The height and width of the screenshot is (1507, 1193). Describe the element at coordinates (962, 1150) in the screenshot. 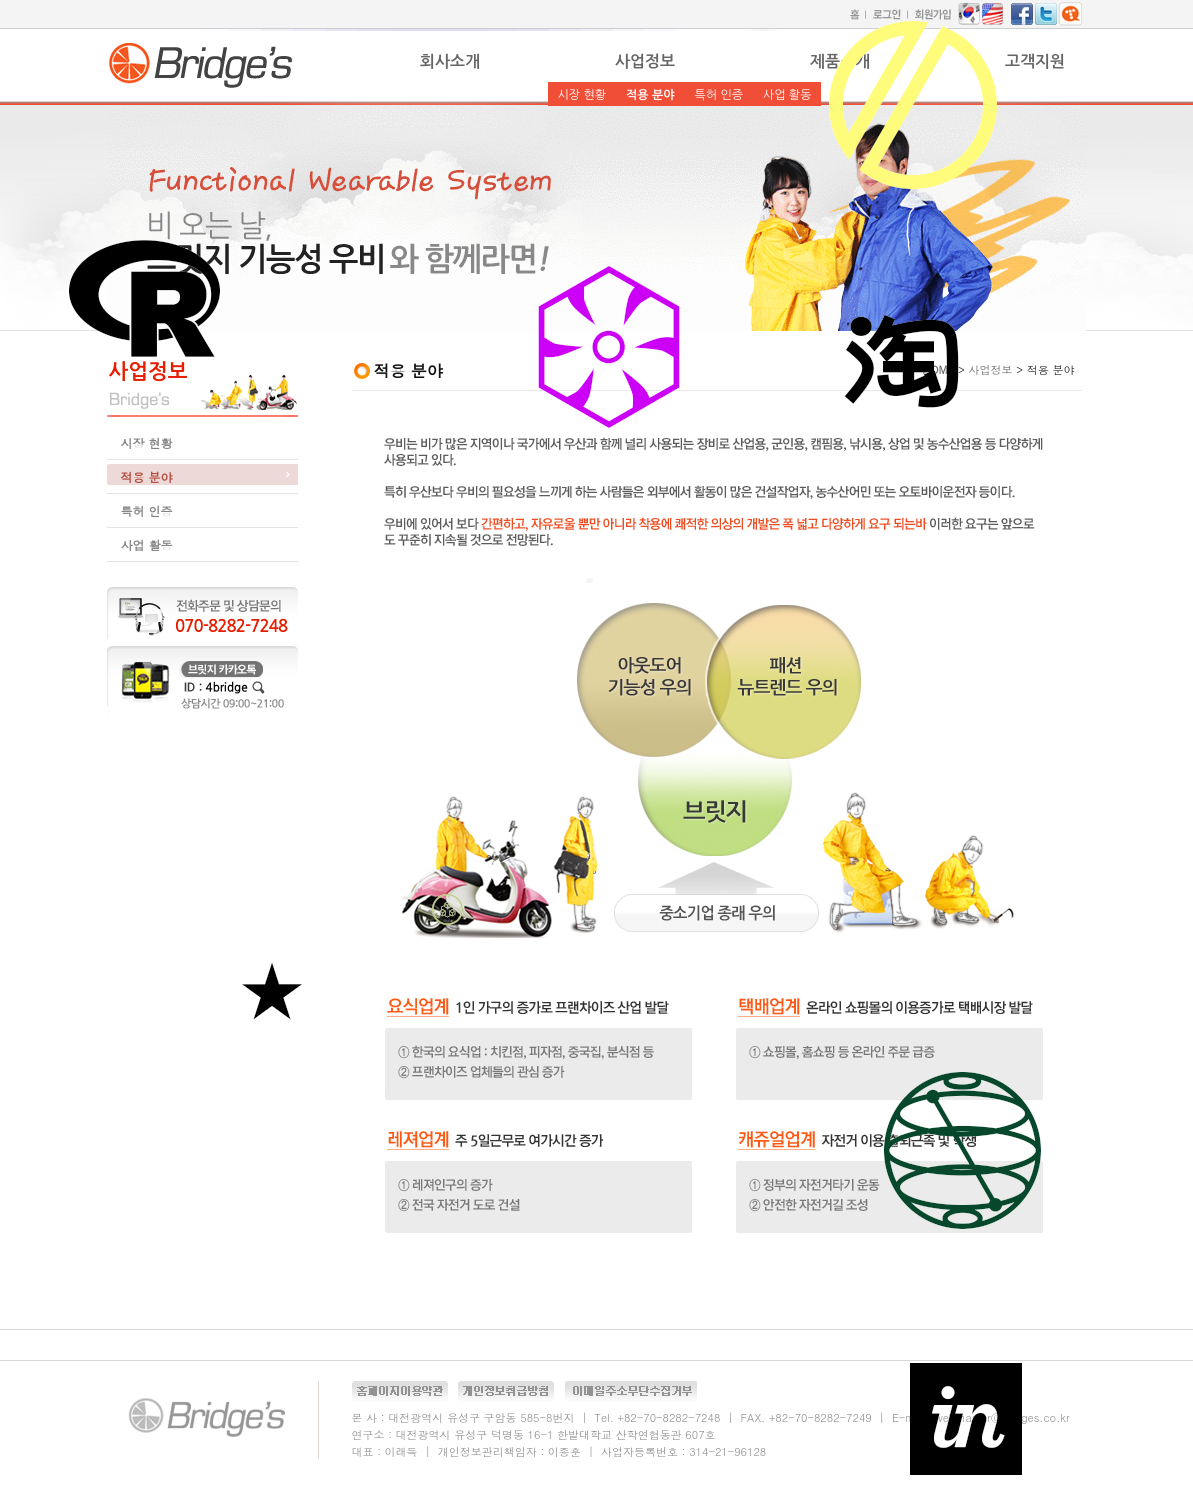

I see `qiskit quantum computing framework logo` at that location.